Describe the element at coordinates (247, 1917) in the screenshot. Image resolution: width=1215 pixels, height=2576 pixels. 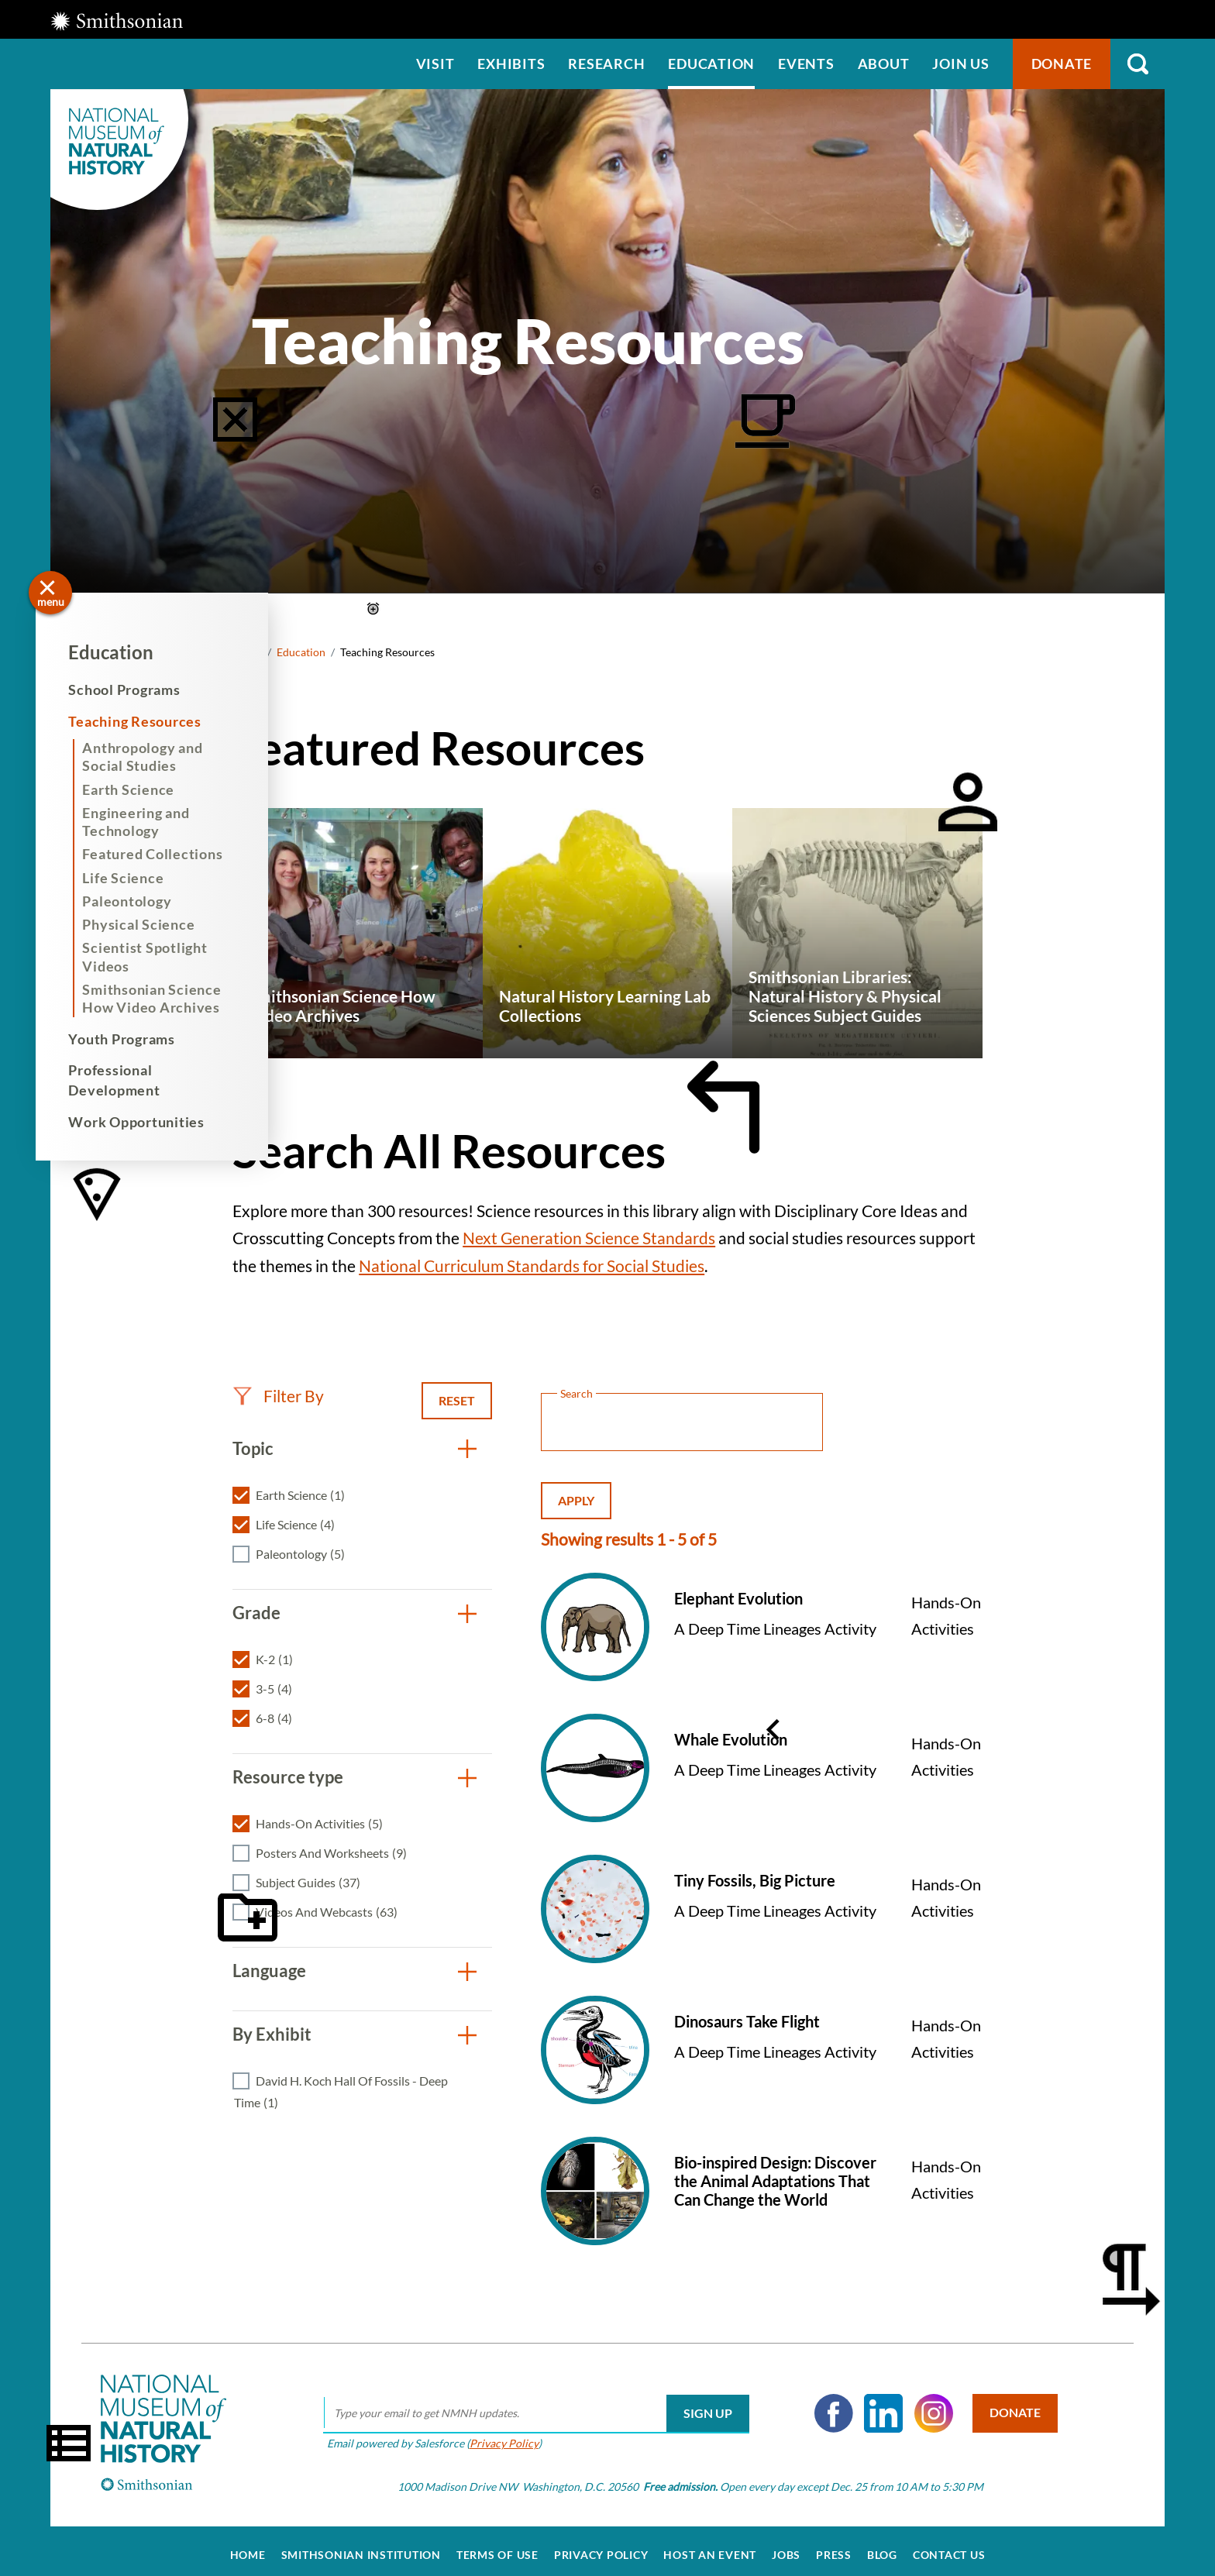
I see `create a new folder` at that location.